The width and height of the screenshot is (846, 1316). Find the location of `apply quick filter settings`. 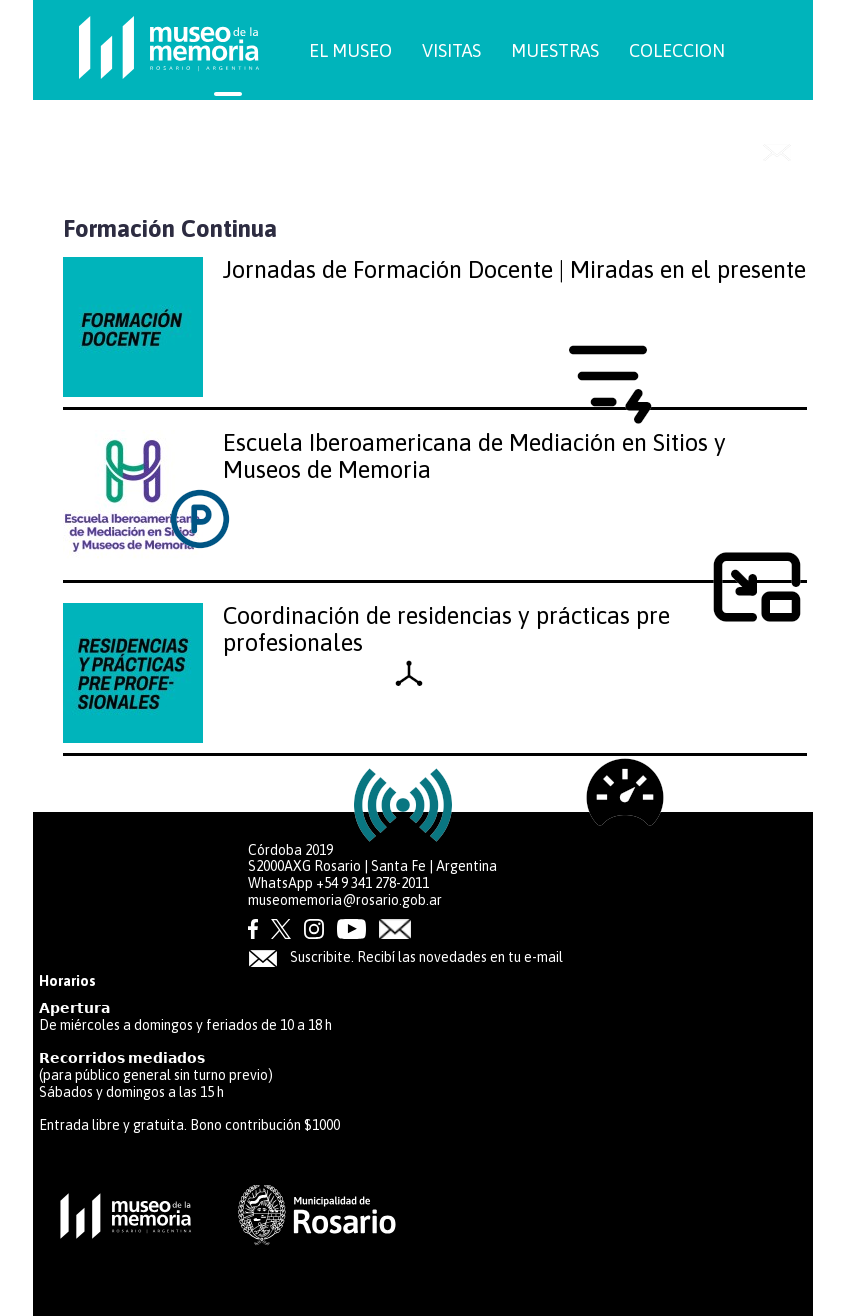

apply quick filter settings is located at coordinates (608, 376).